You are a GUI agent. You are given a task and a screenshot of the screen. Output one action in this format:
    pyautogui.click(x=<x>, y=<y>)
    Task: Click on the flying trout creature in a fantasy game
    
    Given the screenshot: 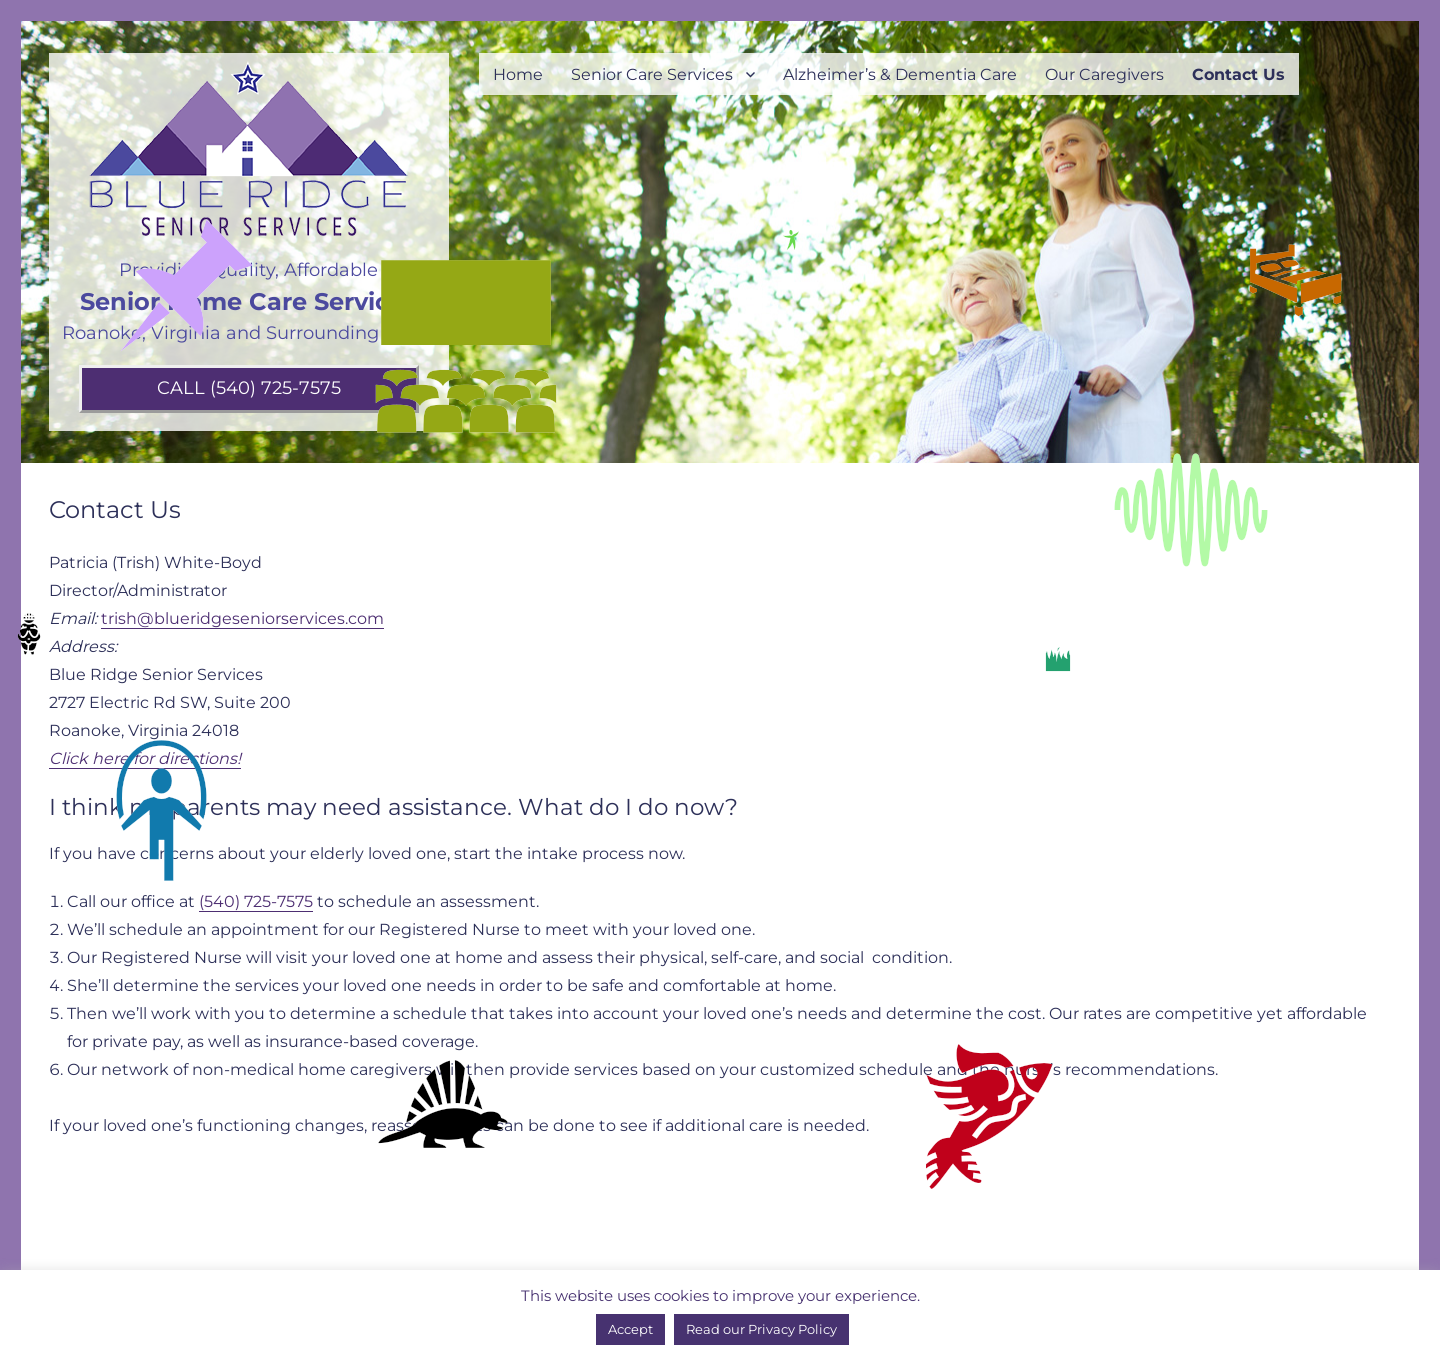 What is the action you would take?
    pyautogui.click(x=989, y=1116)
    